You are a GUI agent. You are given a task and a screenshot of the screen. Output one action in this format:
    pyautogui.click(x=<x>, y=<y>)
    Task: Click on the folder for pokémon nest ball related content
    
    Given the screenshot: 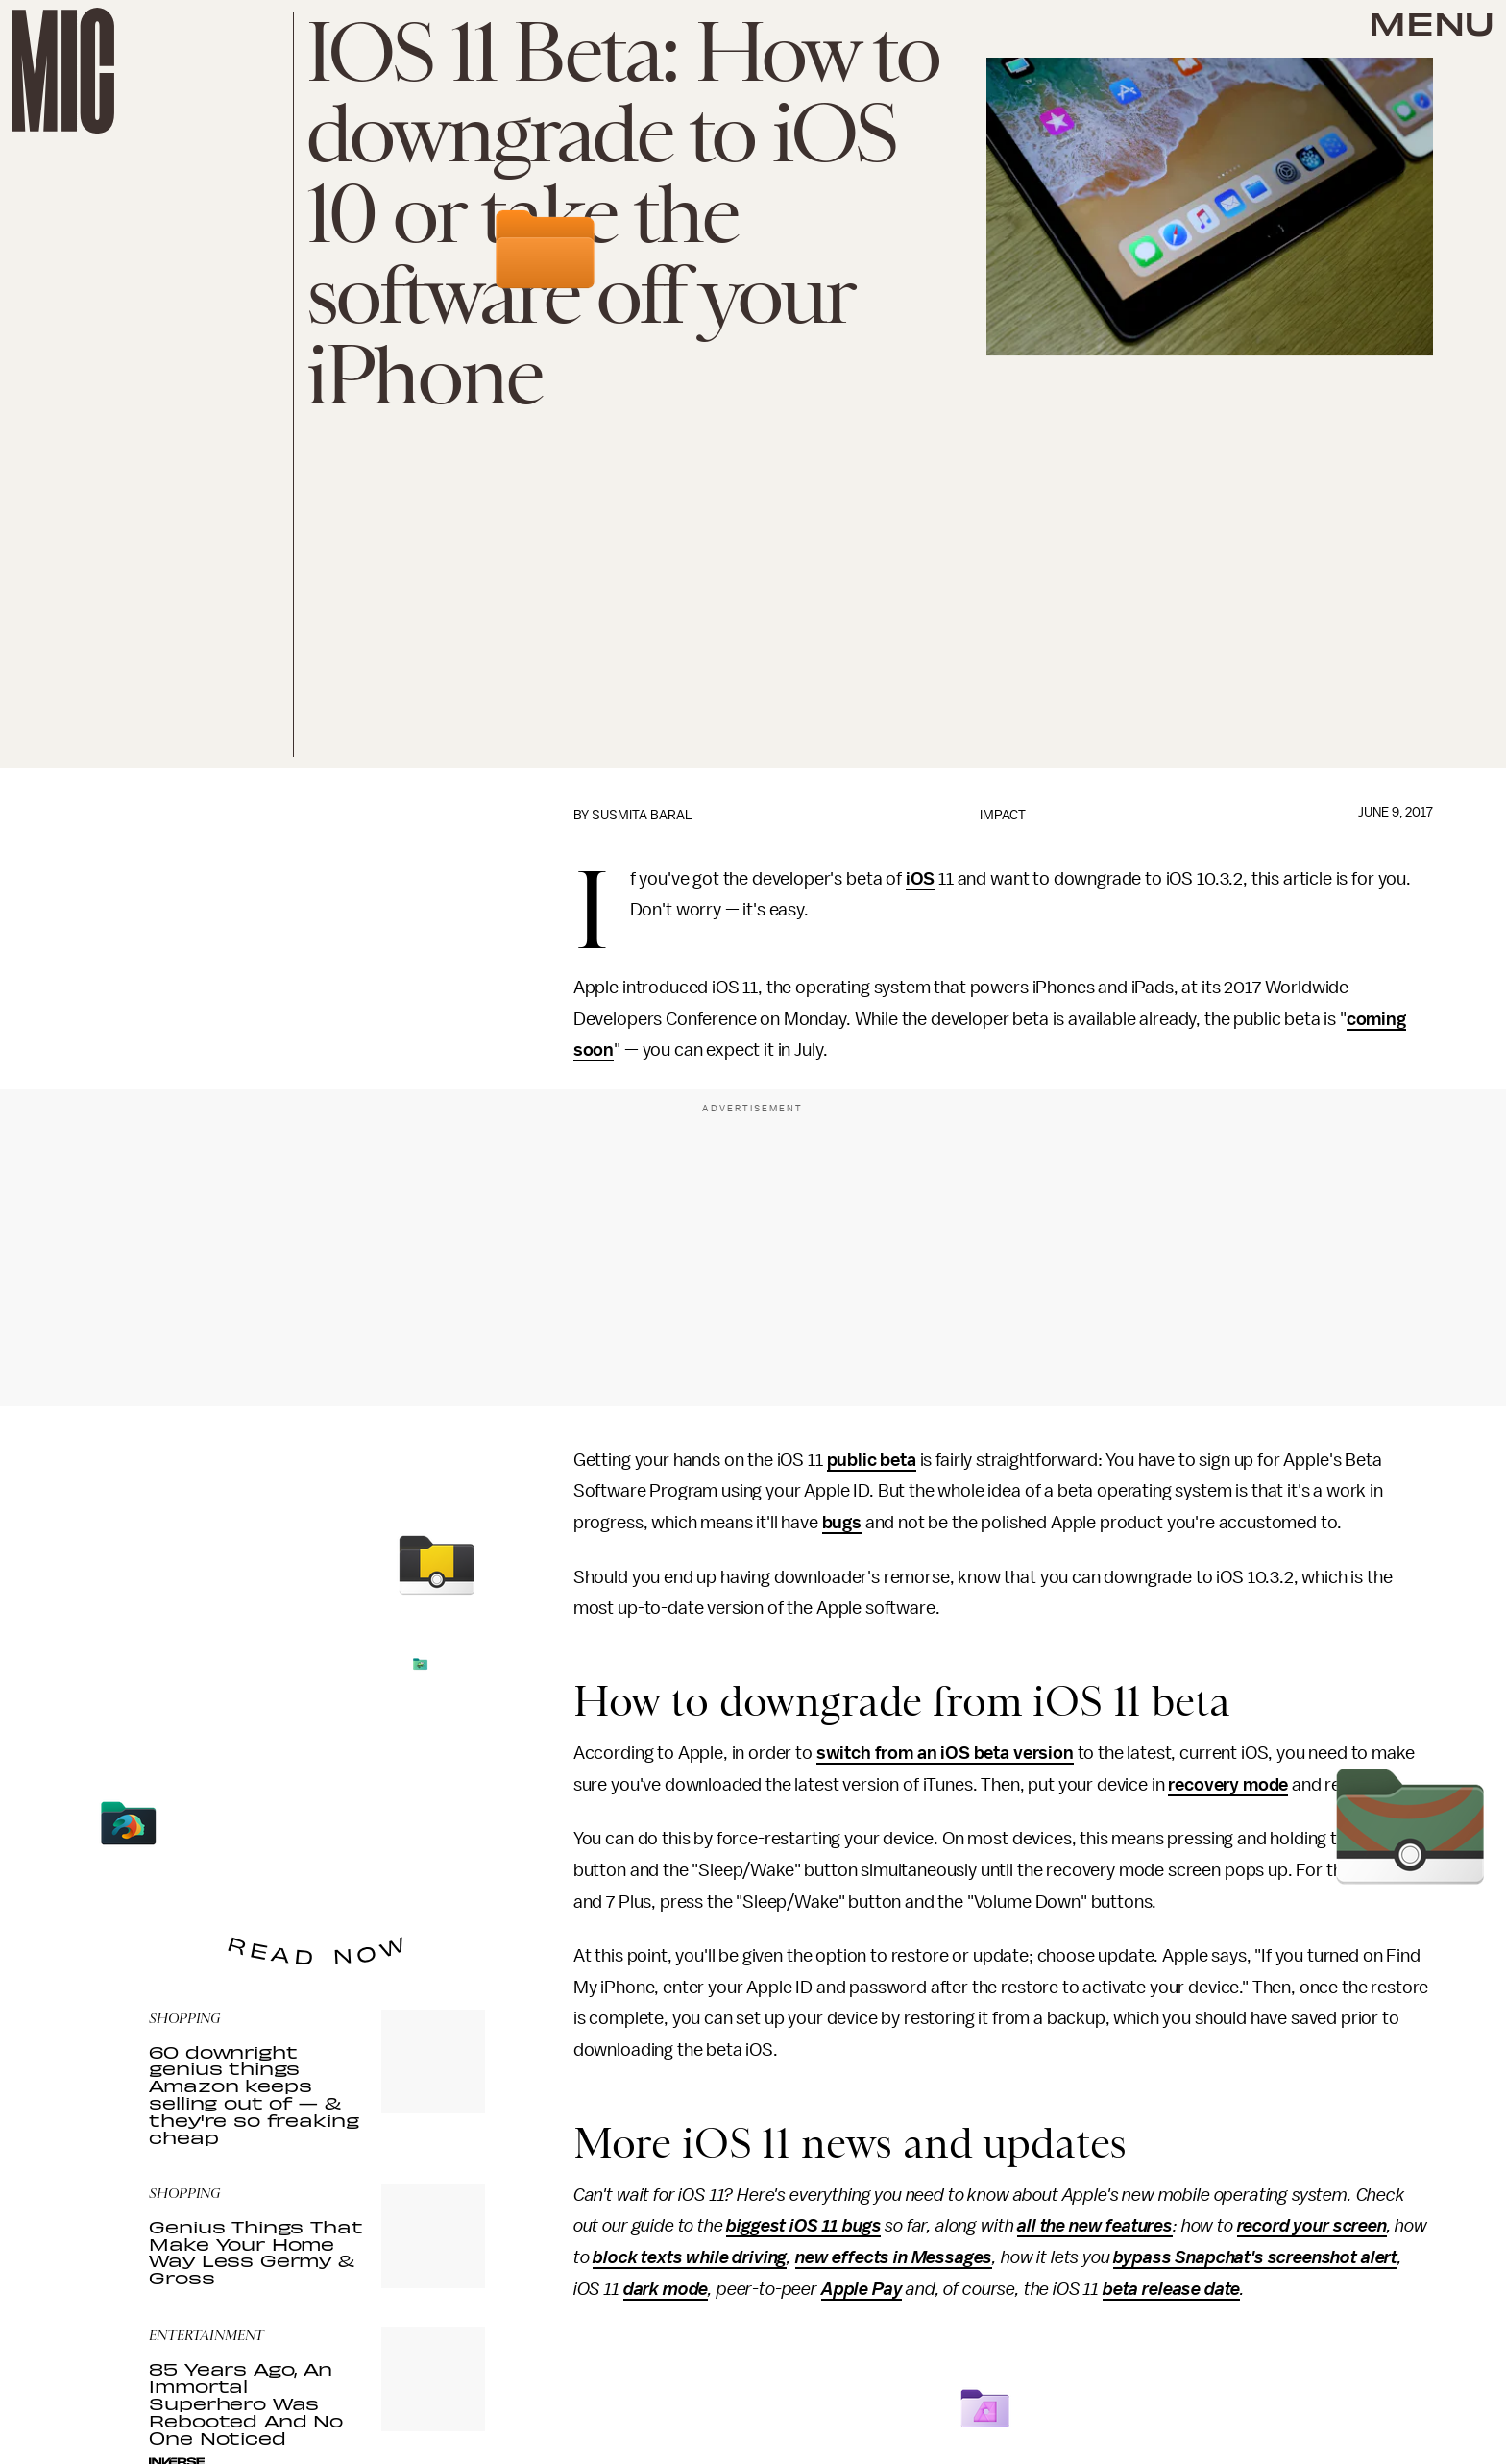 What is the action you would take?
    pyautogui.click(x=1409, y=1830)
    